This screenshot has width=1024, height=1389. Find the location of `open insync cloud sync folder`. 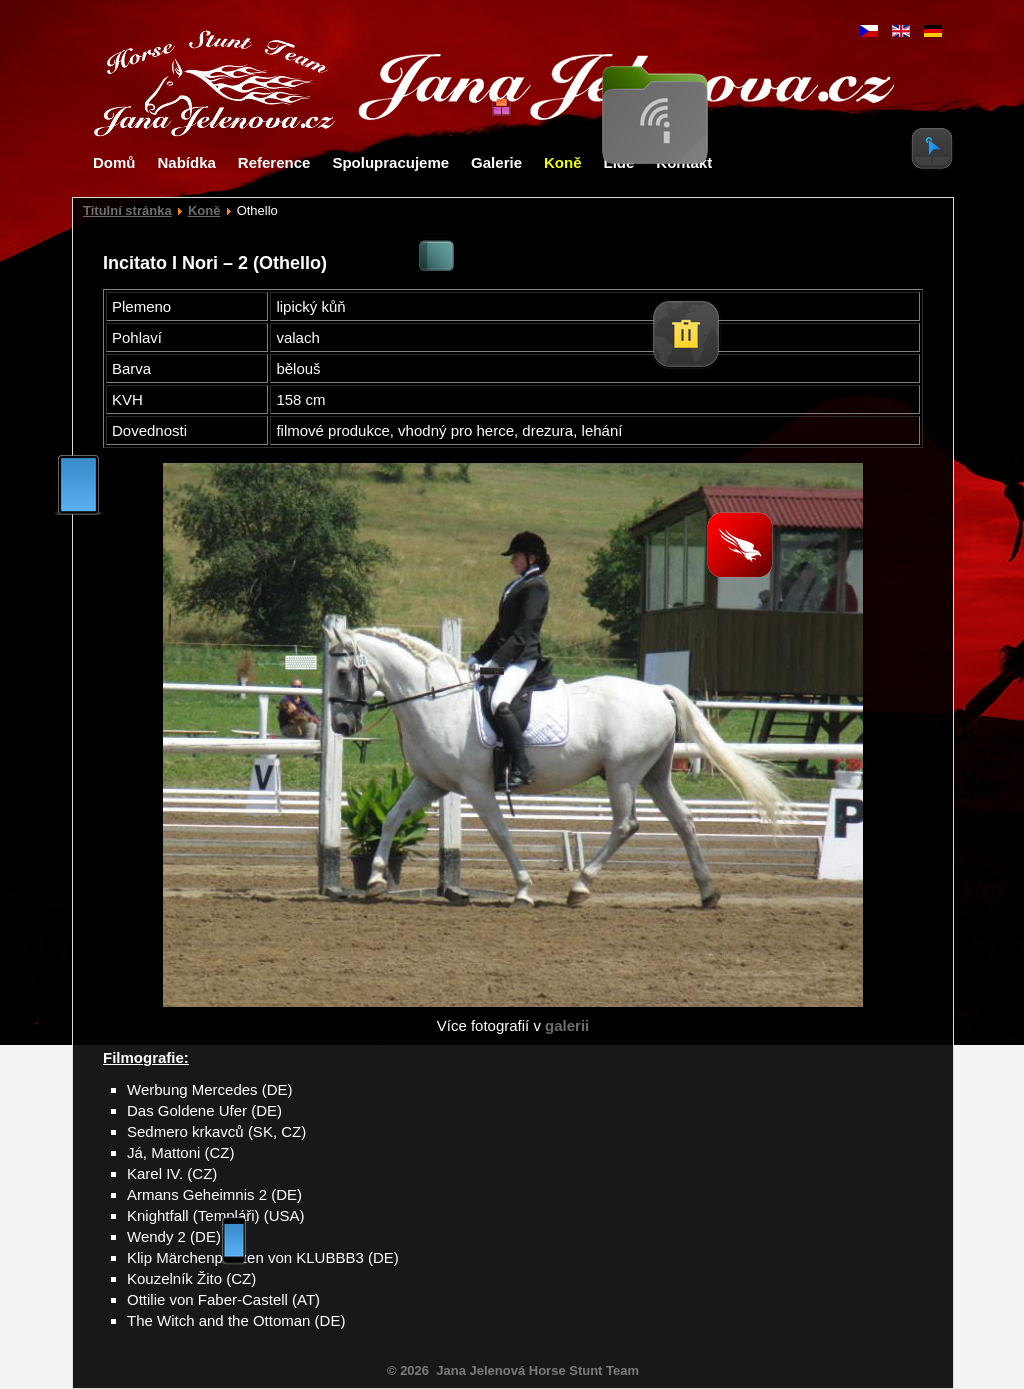

open insync cloud sync folder is located at coordinates (655, 115).